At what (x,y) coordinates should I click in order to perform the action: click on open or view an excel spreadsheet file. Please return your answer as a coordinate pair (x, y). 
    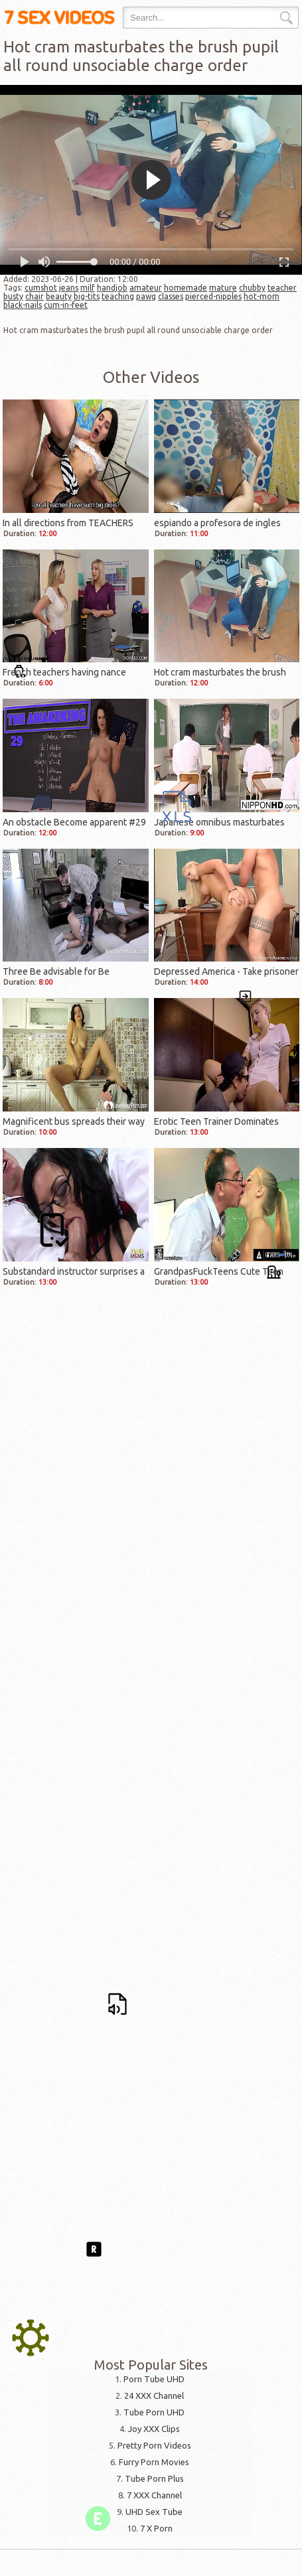
    Looking at the image, I should click on (177, 808).